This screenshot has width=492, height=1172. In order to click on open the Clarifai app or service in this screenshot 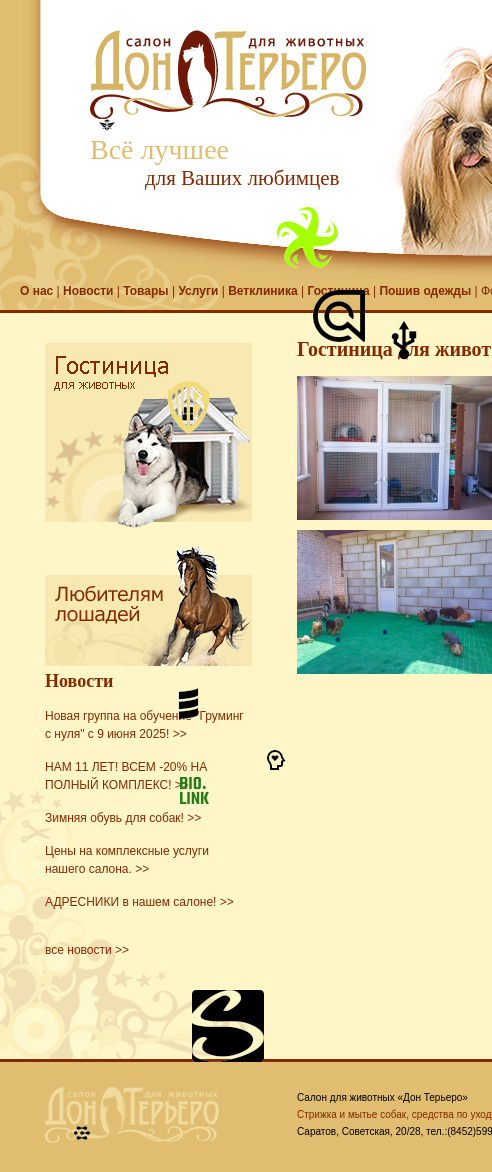, I will do `click(82, 1133)`.